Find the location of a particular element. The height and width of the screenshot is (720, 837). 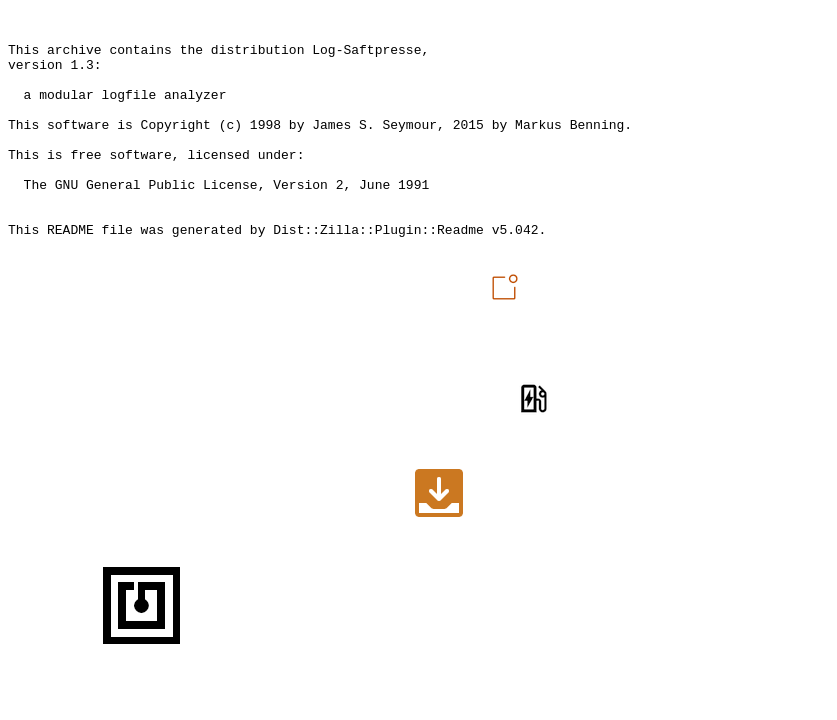

view notifications is located at coordinates (504, 287).